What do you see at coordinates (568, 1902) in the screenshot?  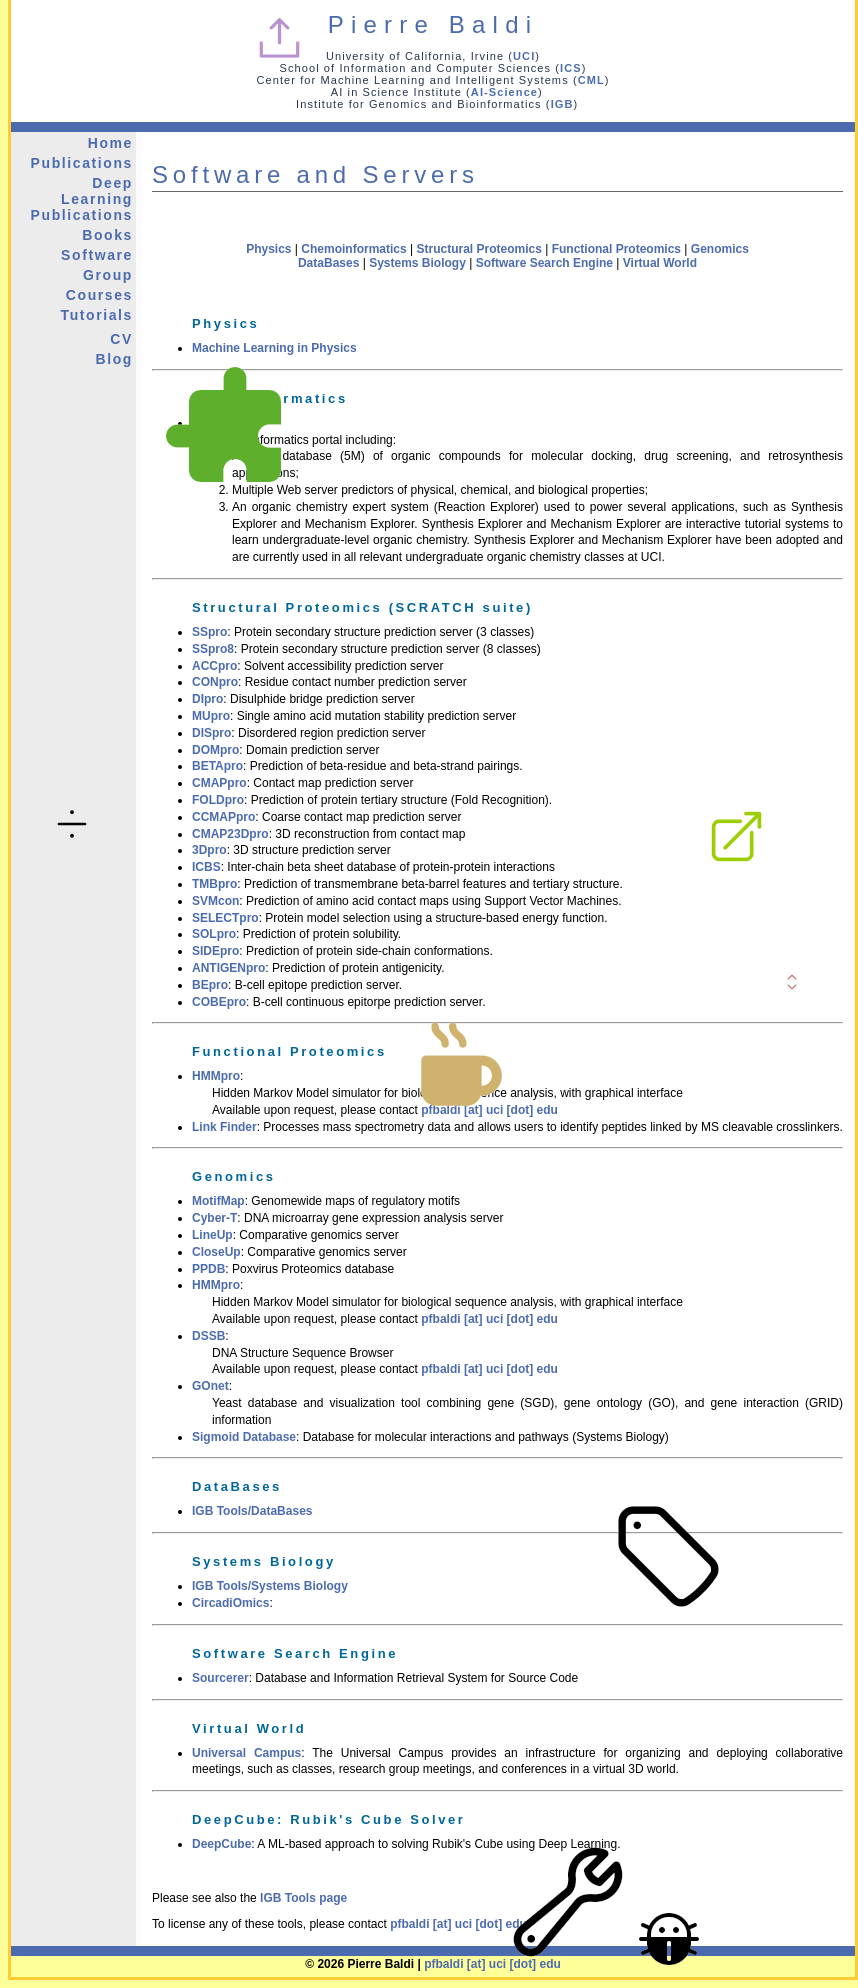 I see `access settings or configuration options` at bounding box center [568, 1902].